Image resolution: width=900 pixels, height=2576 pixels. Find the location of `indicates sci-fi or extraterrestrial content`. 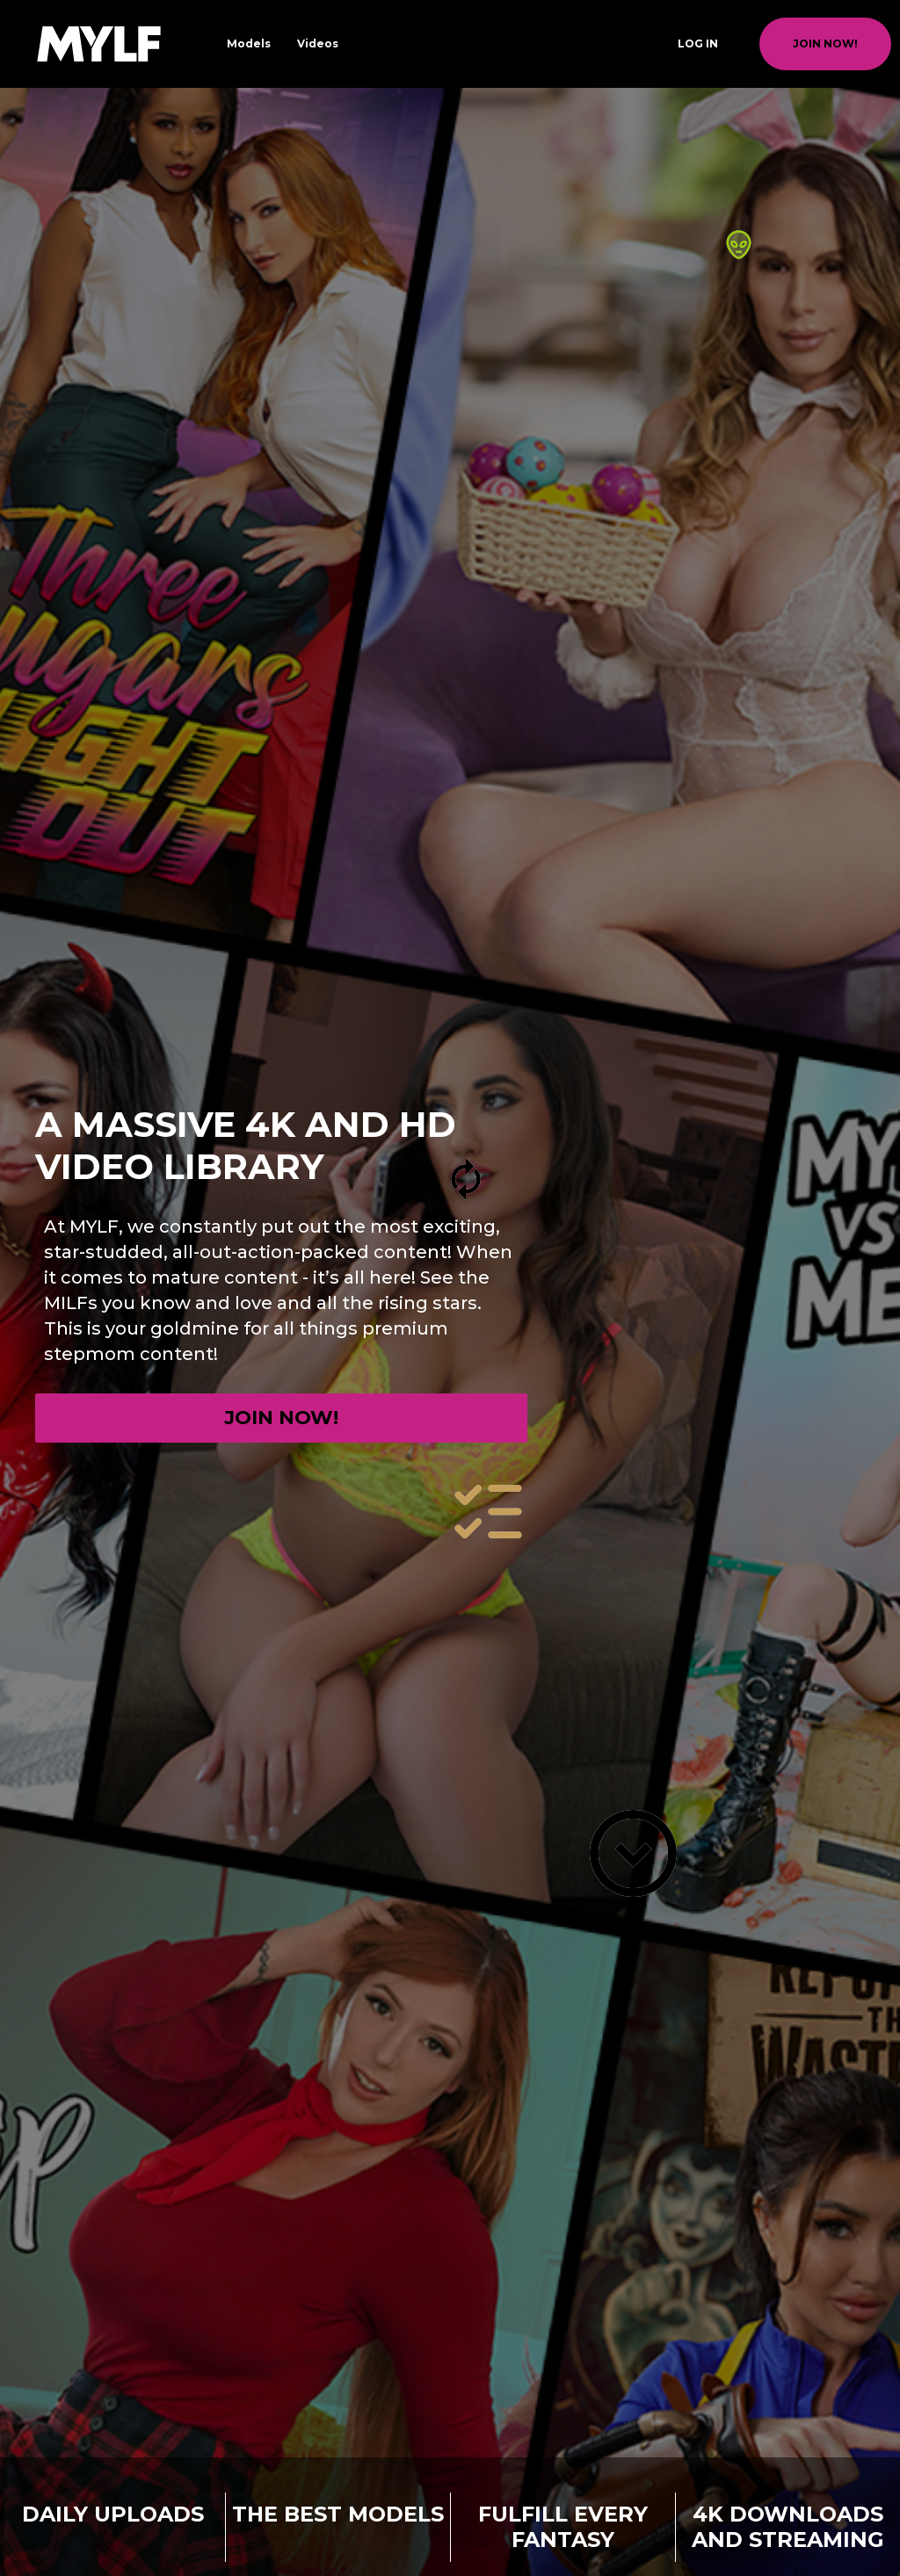

indicates sci-fi or extraterrestrial content is located at coordinates (738, 244).